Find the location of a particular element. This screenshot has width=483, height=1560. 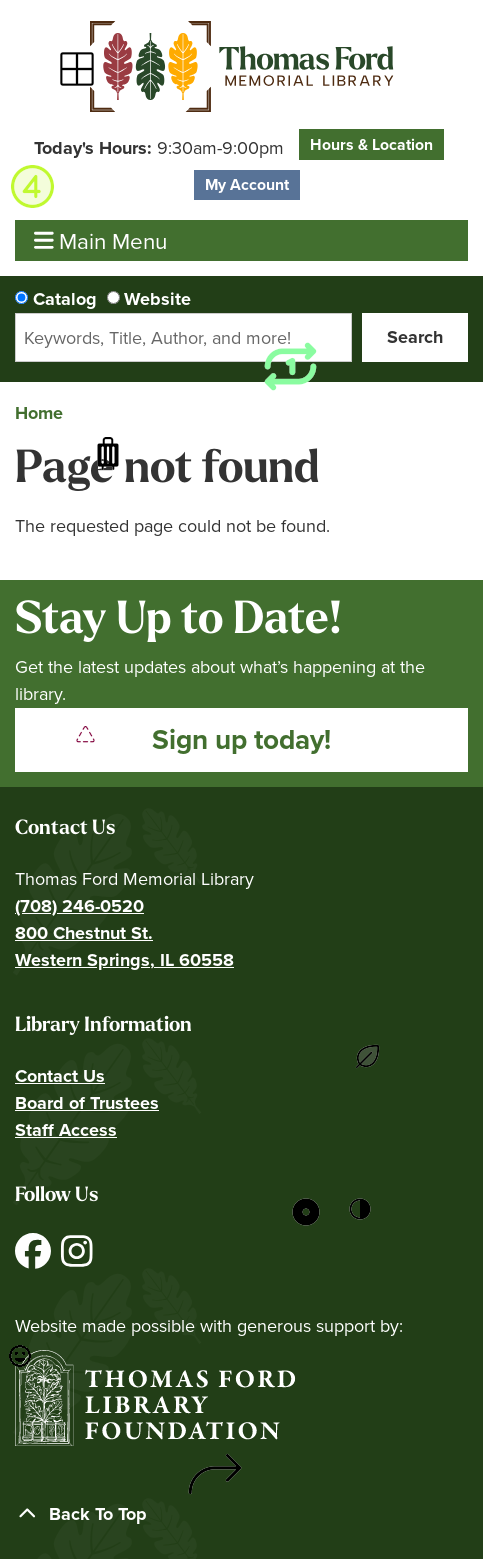

share or forward content is located at coordinates (215, 1474).